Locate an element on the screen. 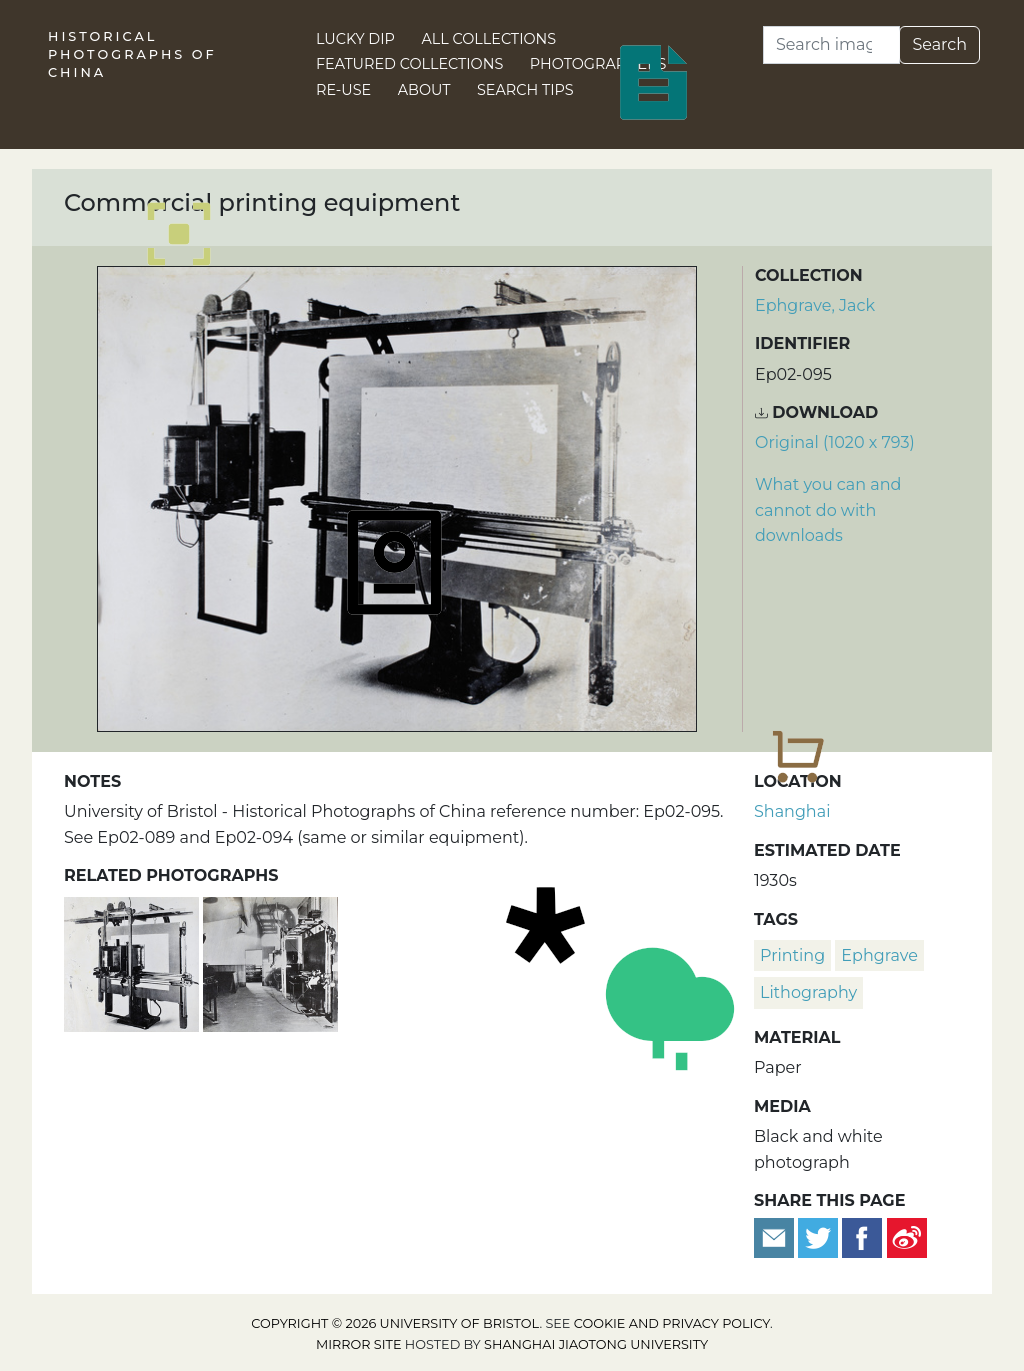 This screenshot has height=1371, width=1024. enable focus mode to minimize distractions is located at coordinates (179, 234).